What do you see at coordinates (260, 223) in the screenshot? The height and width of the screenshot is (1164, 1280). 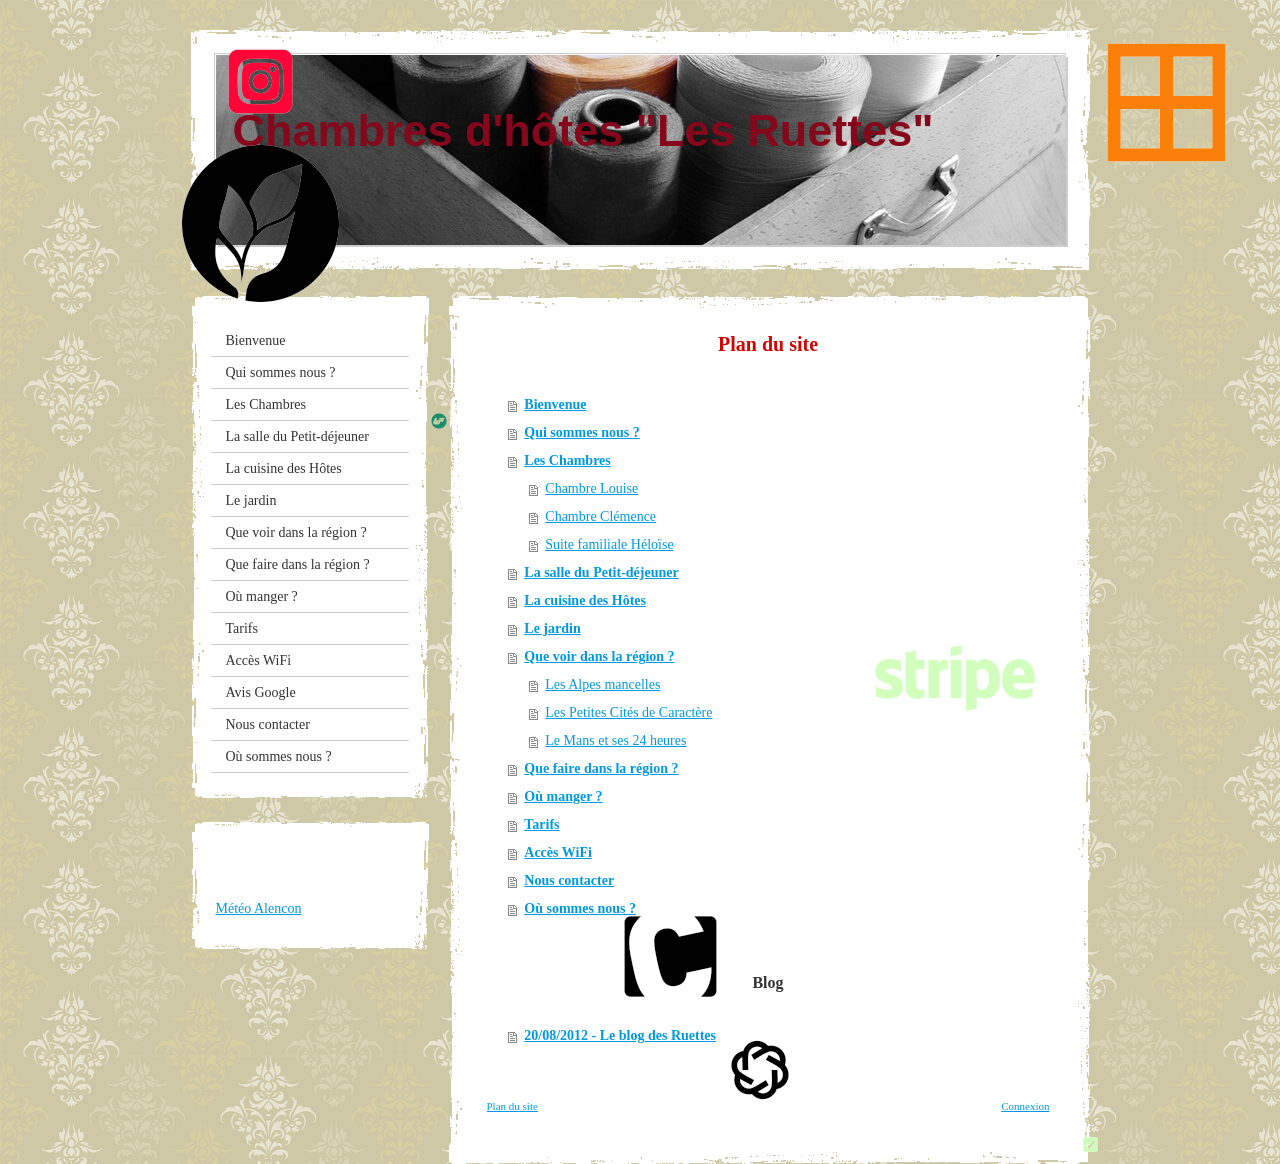 I see `rye package manager logo` at bounding box center [260, 223].